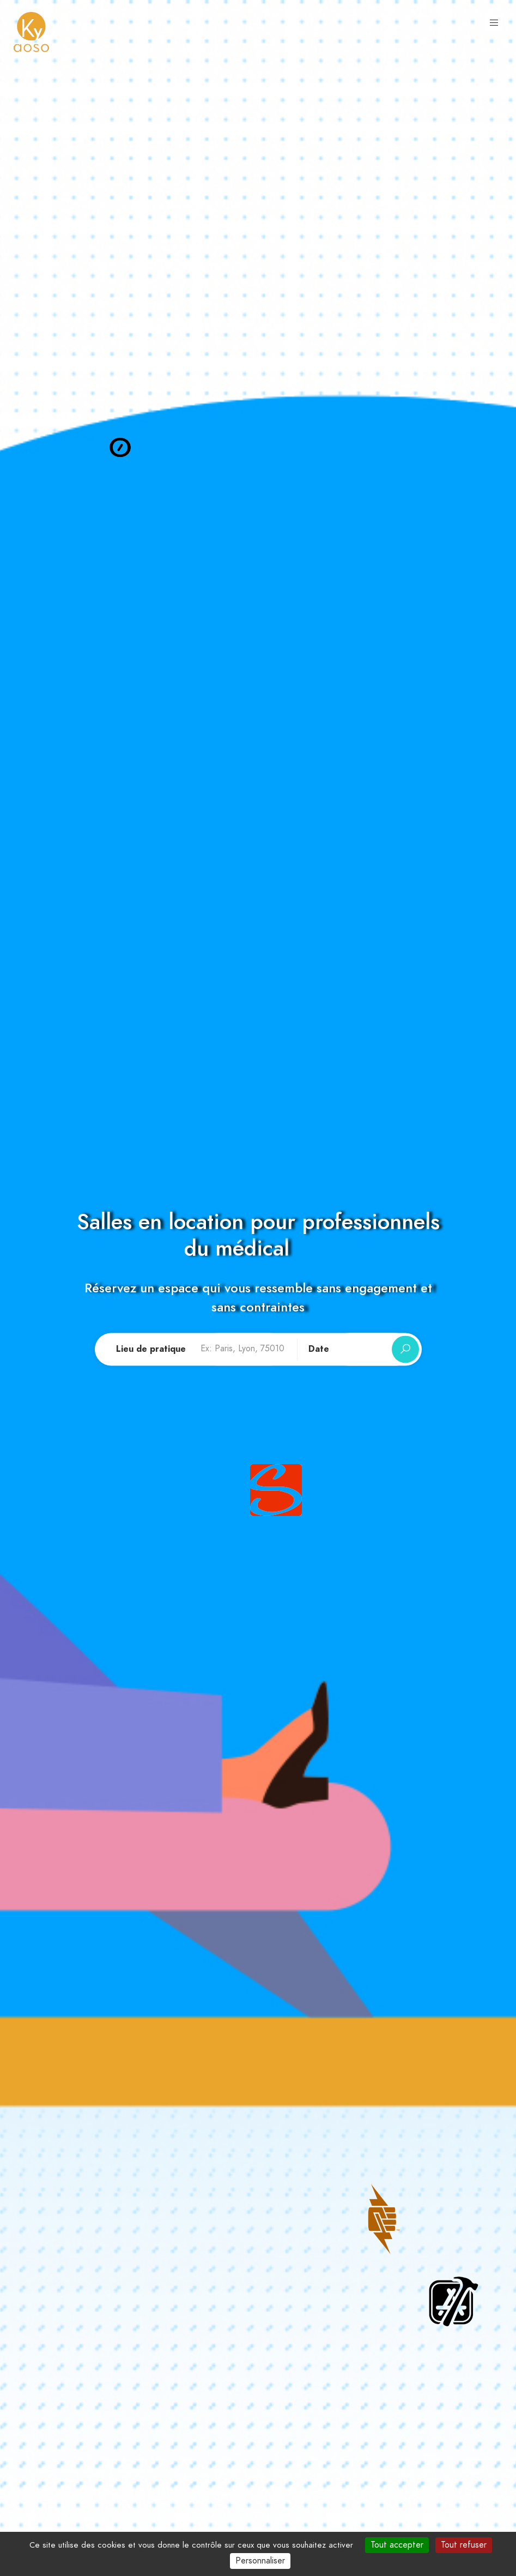 This screenshot has height=2576, width=516. I want to click on visit The Spriters Resource website, so click(276, 1490).